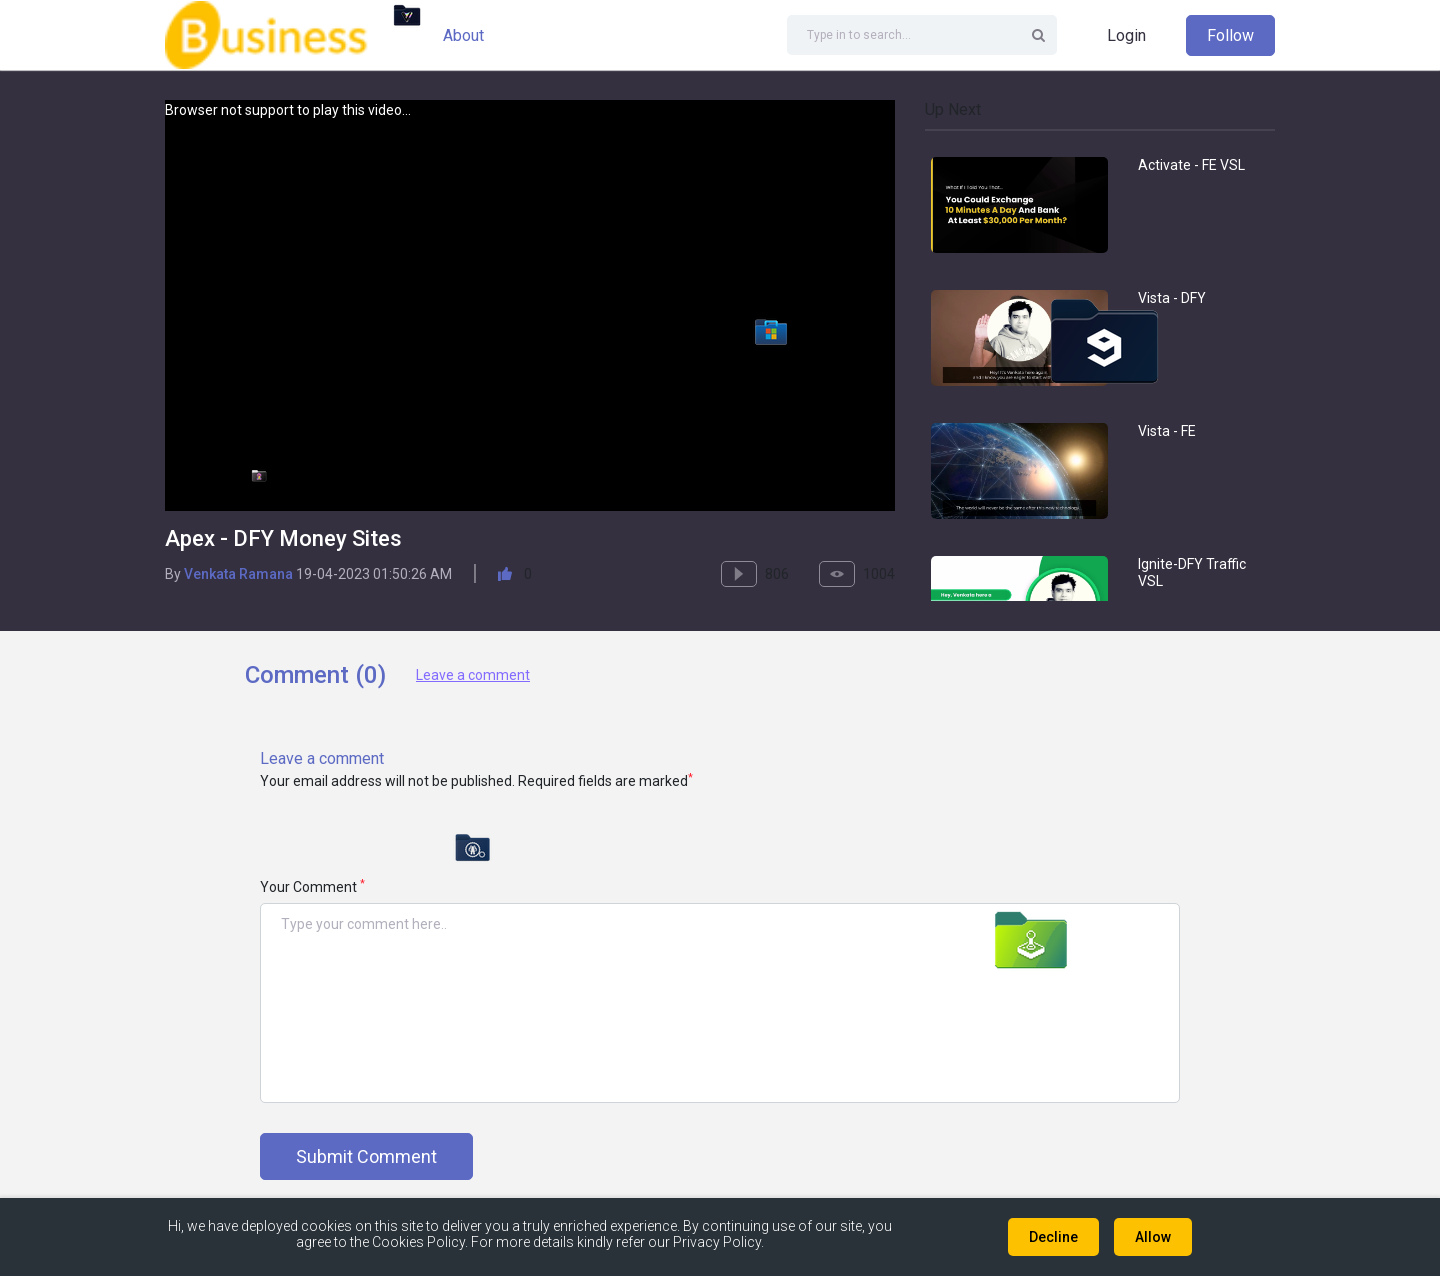  I want to click on open wondershare videap project files folder, so click(407, 16).